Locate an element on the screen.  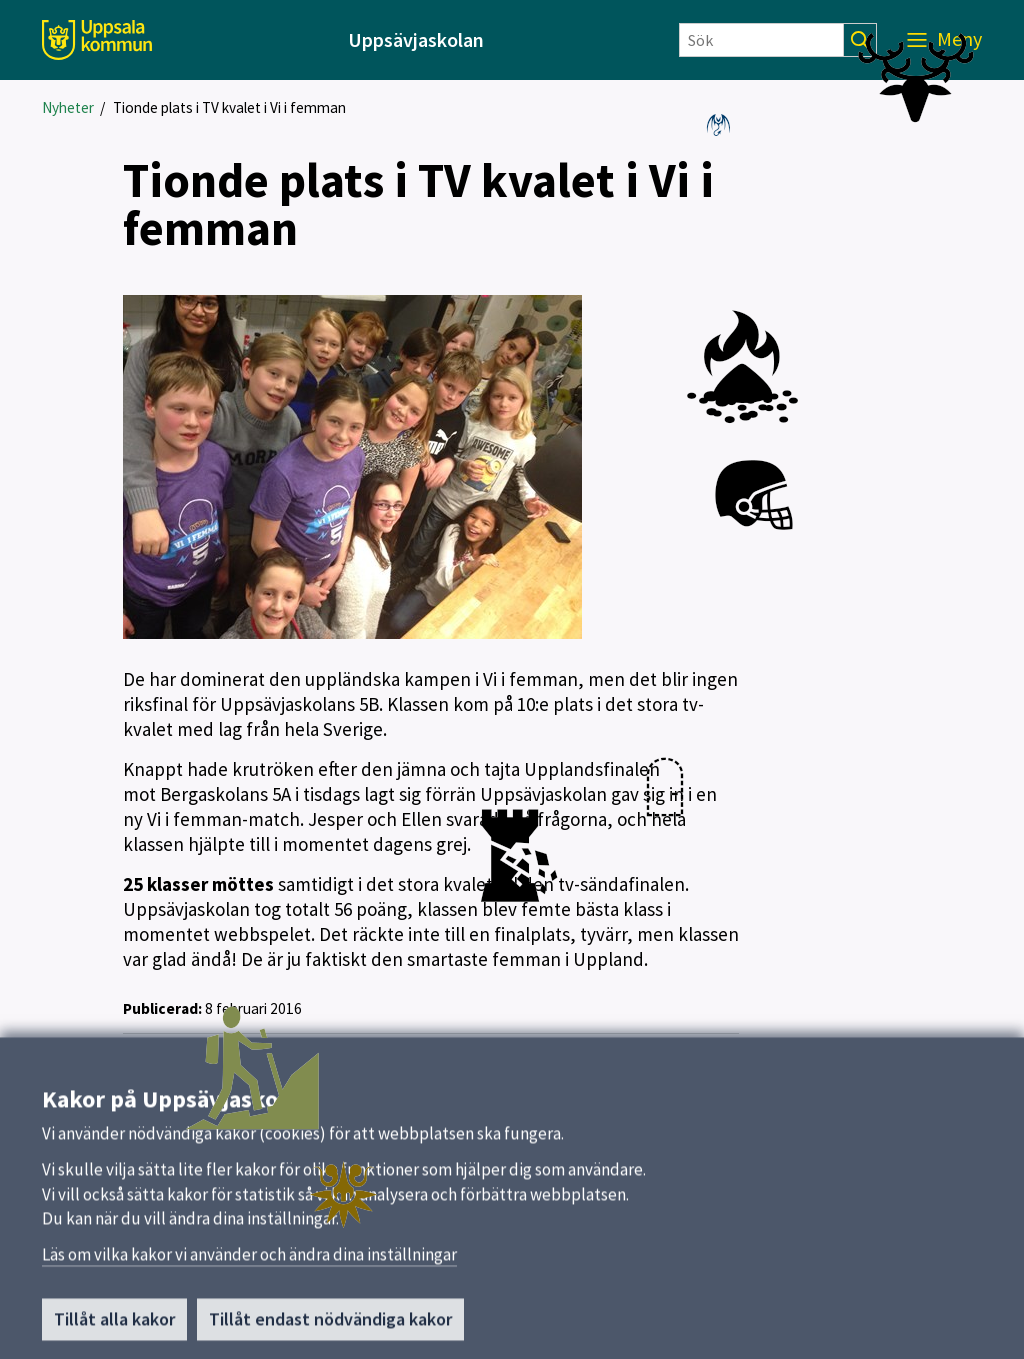
access american football content or games is located at coordinates (754, 495).